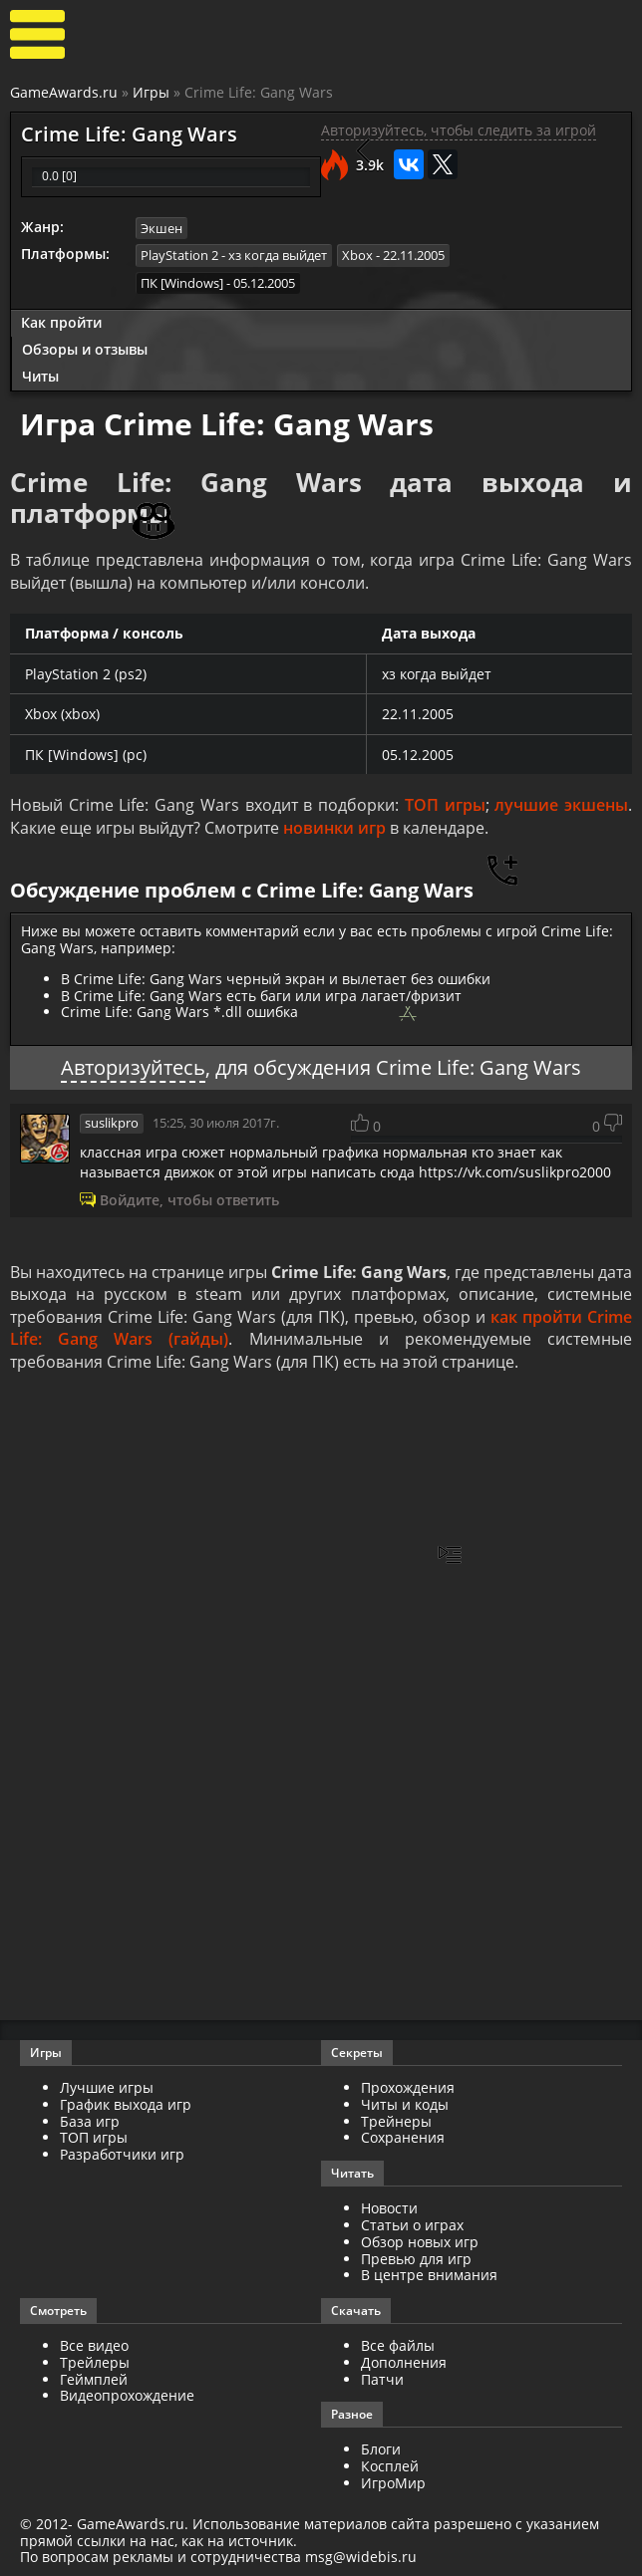 The width and height of the screenshot is (642, 2576). I want to click on access GitHub Copilot AI assistant, so click(154, 521).